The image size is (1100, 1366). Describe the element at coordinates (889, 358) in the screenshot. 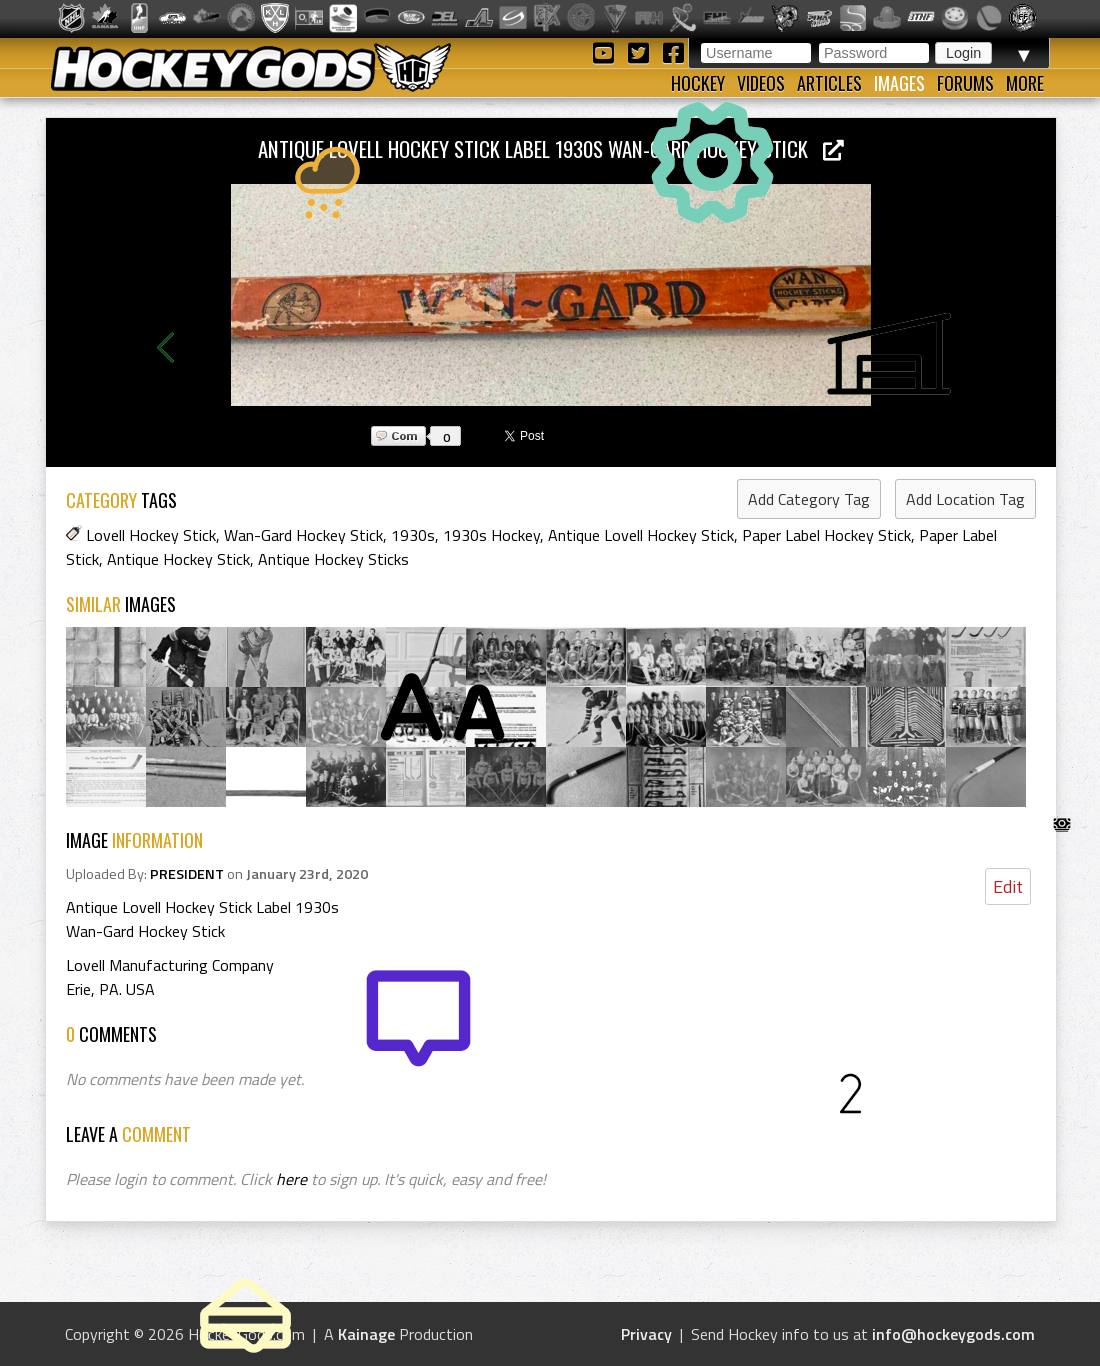

I see `access warehouse or storage inventory` at that location.